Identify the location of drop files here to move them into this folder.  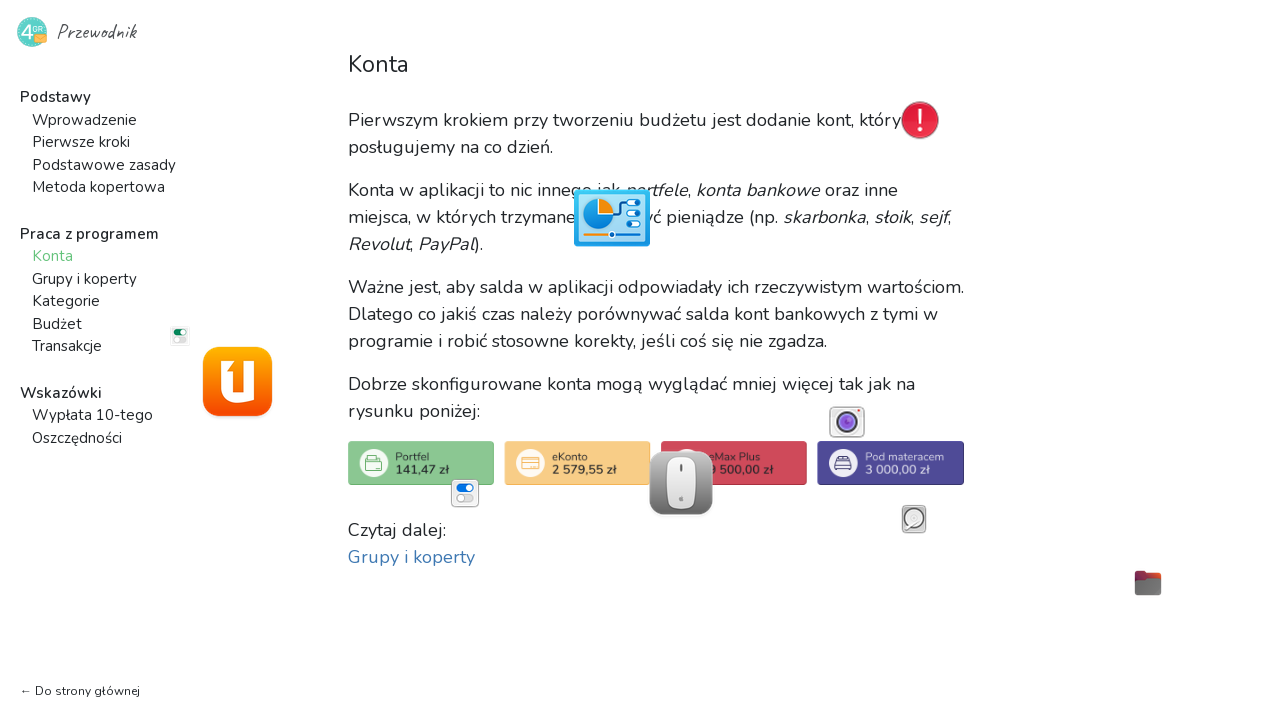
(1148, 583).